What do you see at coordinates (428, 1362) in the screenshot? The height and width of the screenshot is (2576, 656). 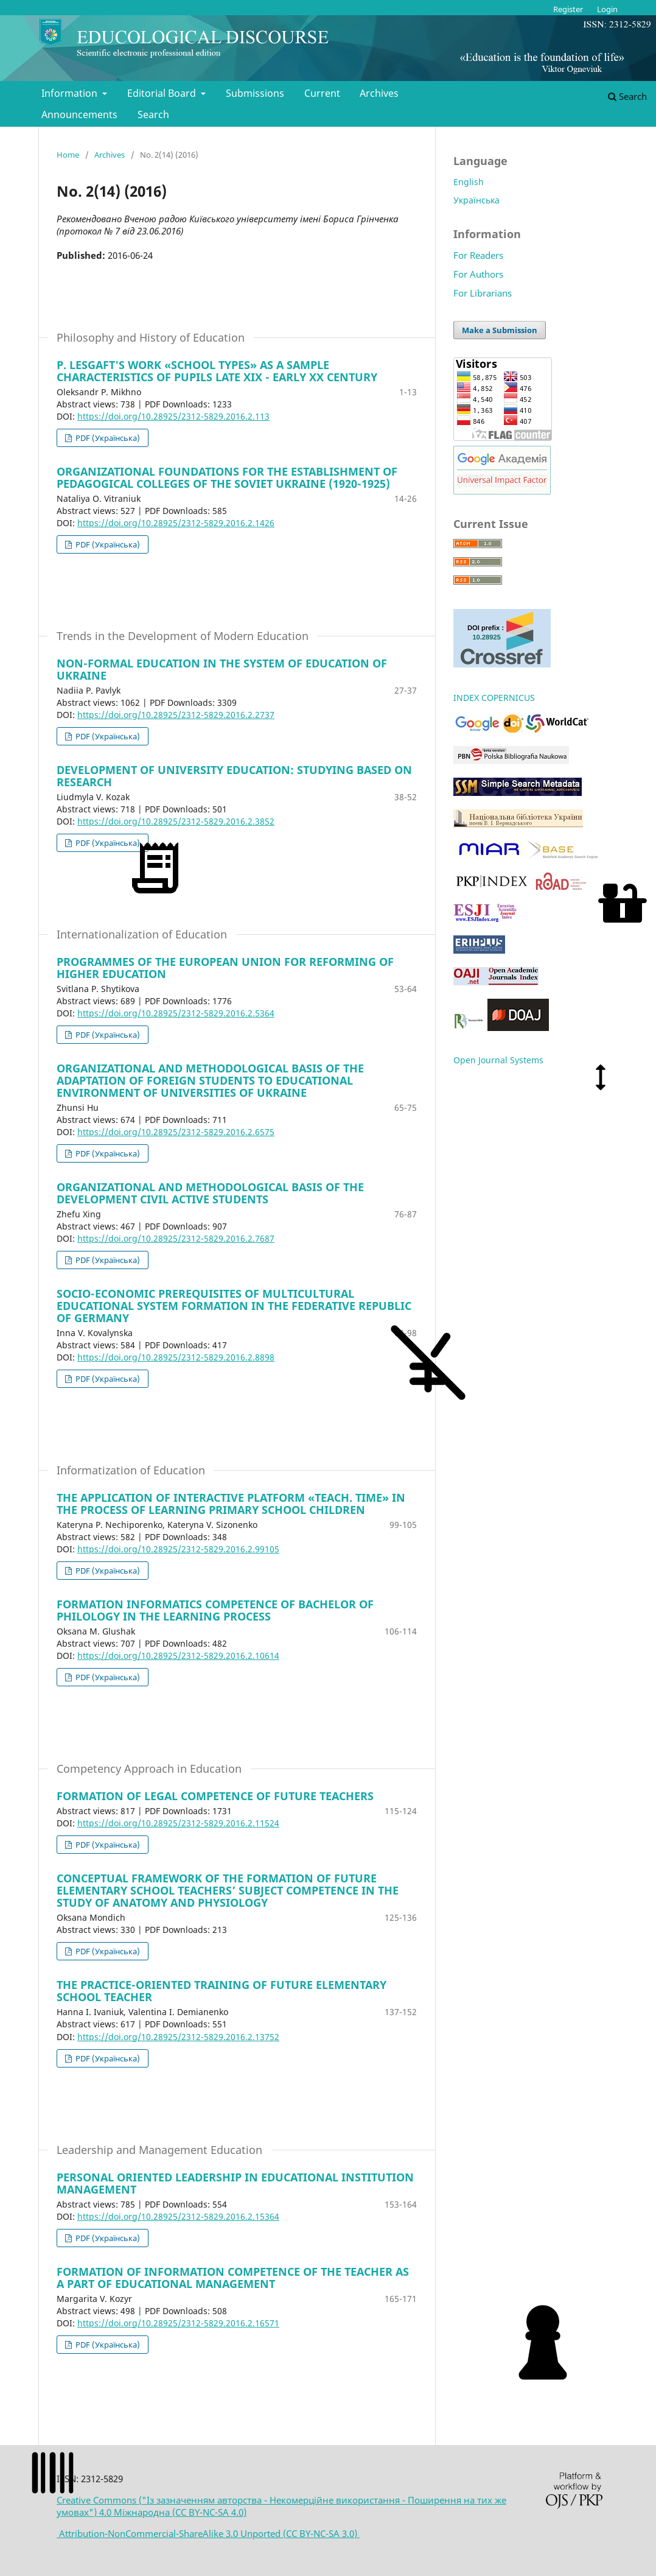 I see `indicates yen currency is unavailable` at bounding box center [428, 1362].